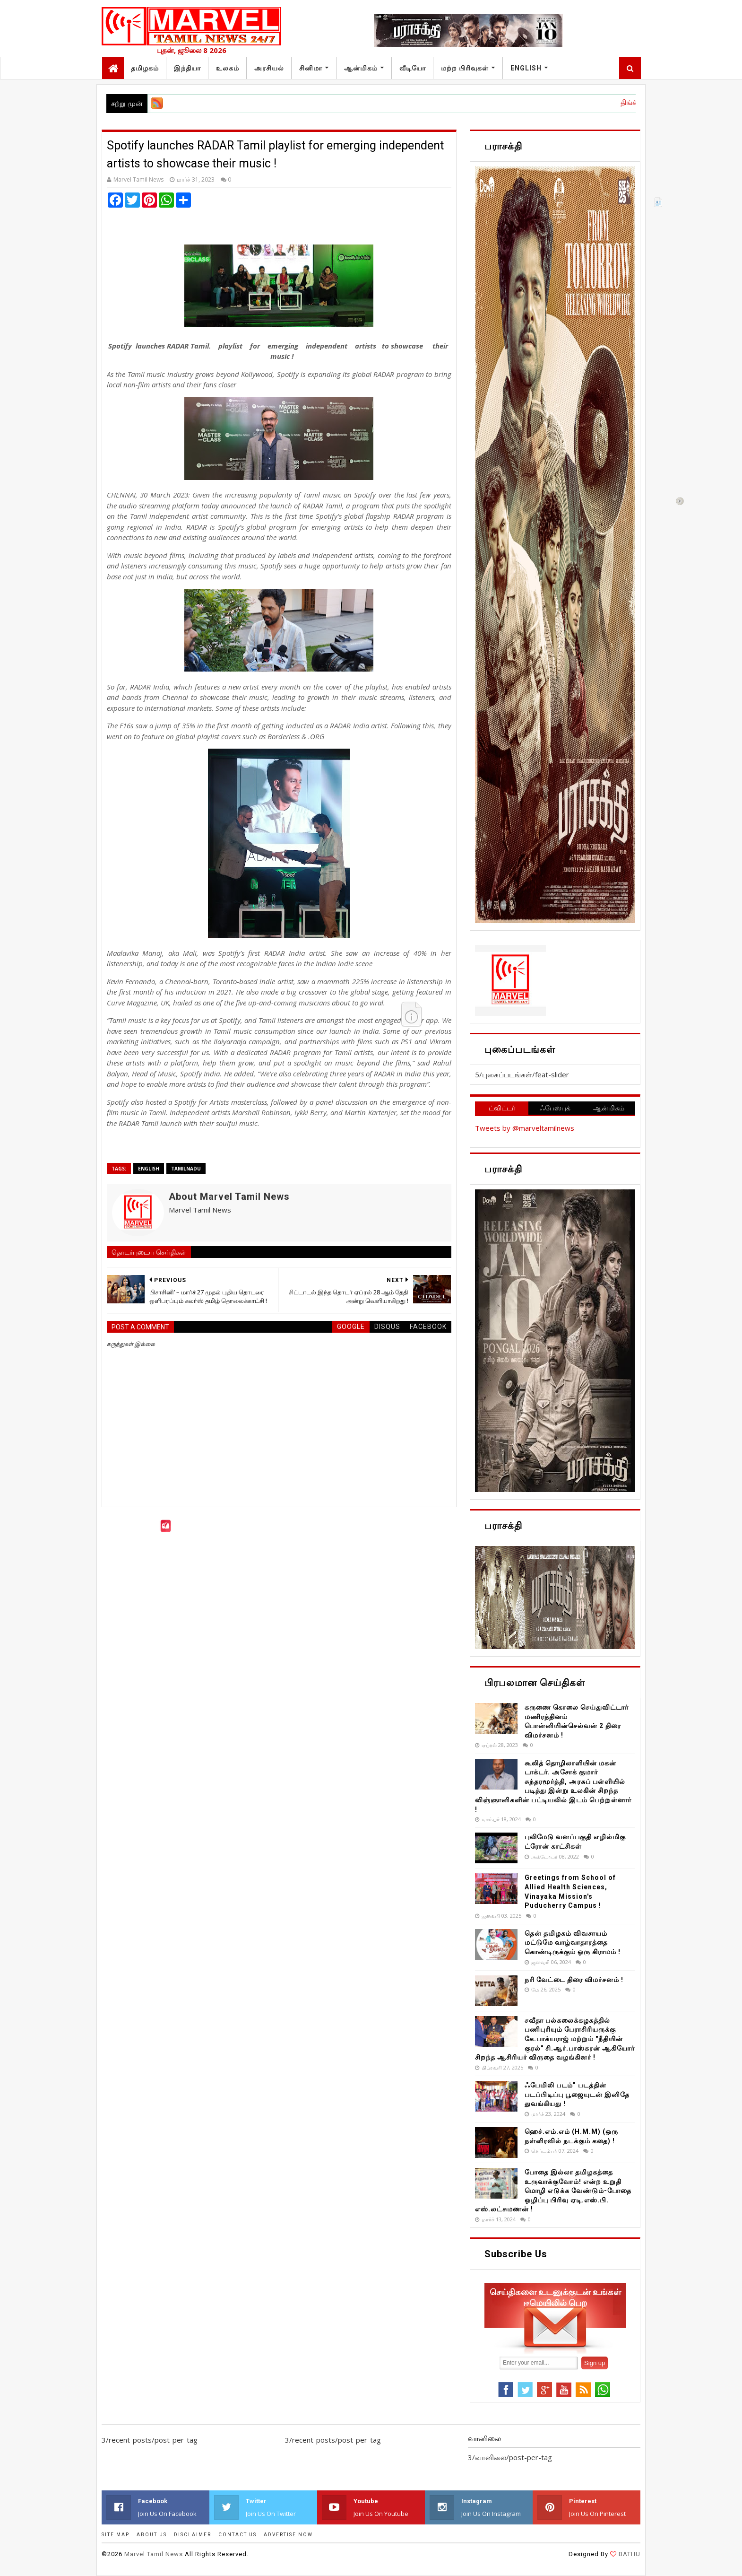 The image size is (742, 2576). I want to click on an eps vector image file, so click(165, 1526).